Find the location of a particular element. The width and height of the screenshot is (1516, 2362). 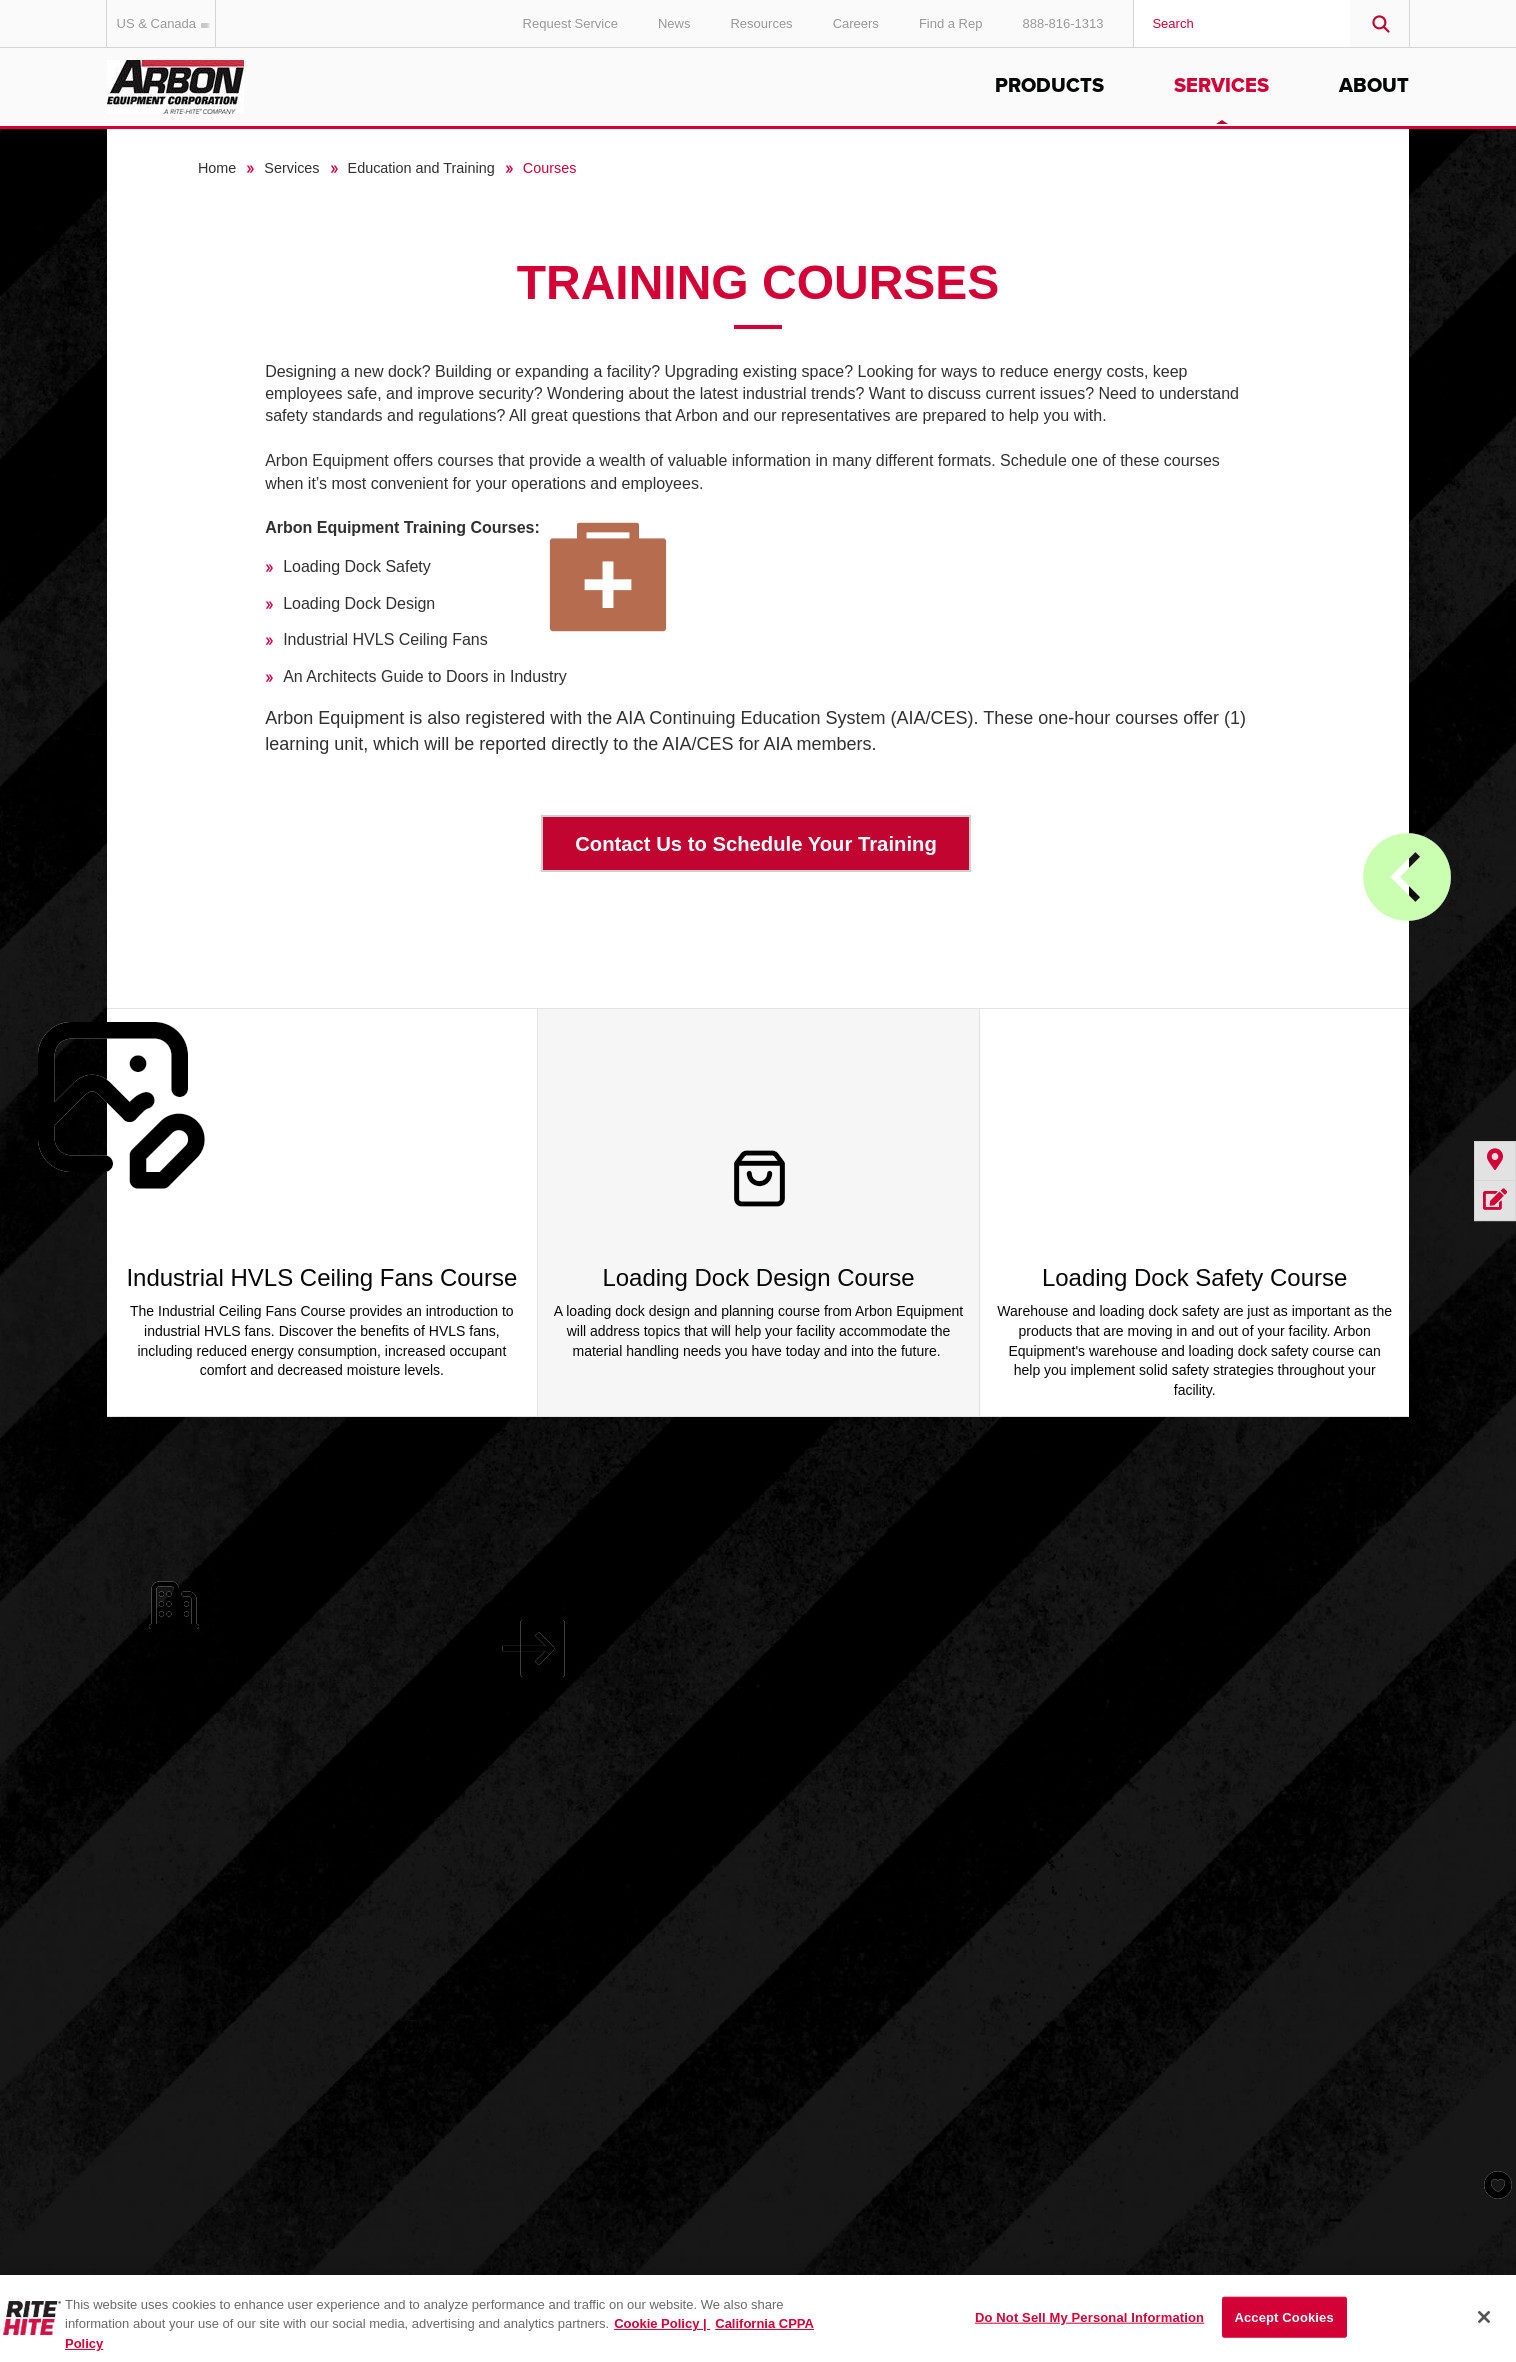

view your shopping cart is located at coordinates (759, 1178).